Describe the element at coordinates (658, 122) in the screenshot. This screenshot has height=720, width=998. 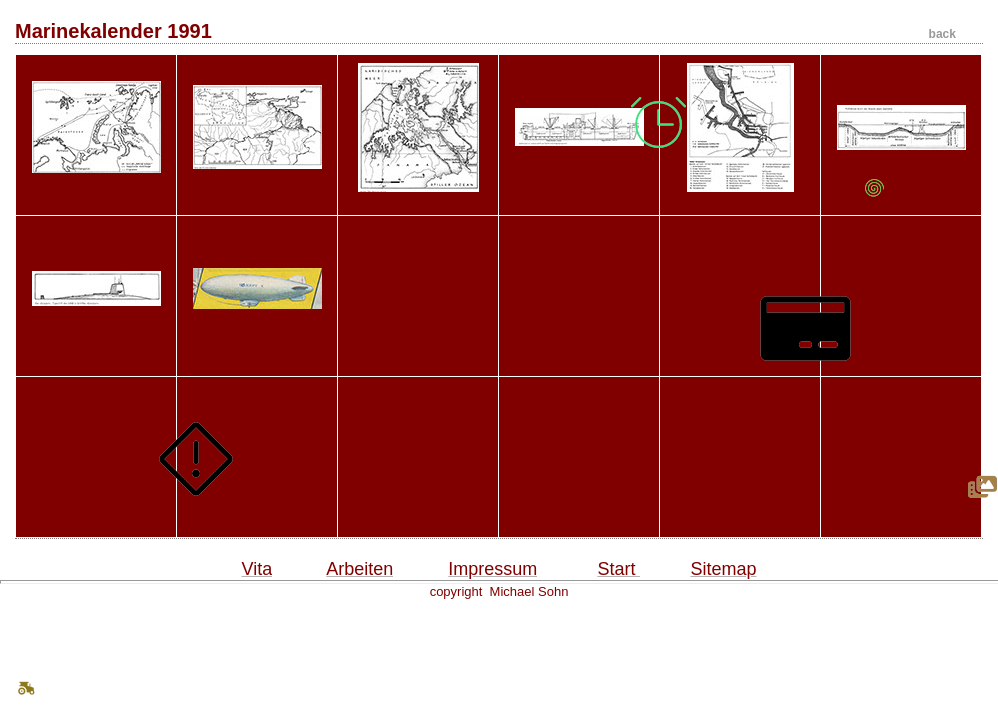
I see `set or manage alarms` at that location.